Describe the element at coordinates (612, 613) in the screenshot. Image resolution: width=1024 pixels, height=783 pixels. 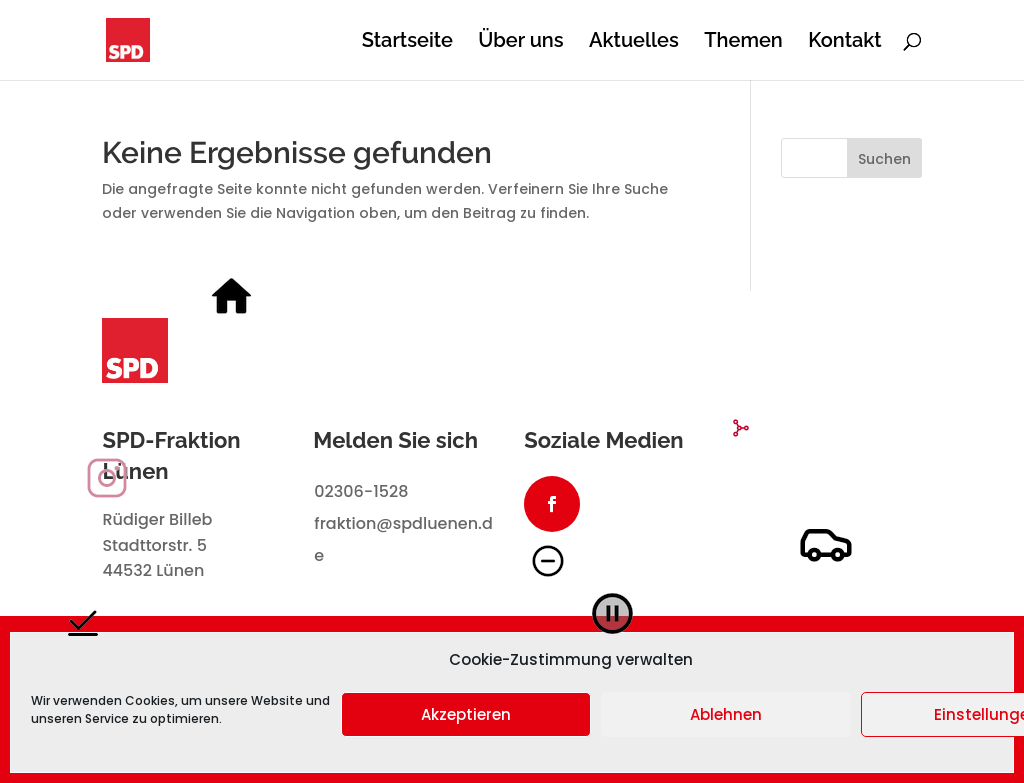
I see `pause media playback` at that location.